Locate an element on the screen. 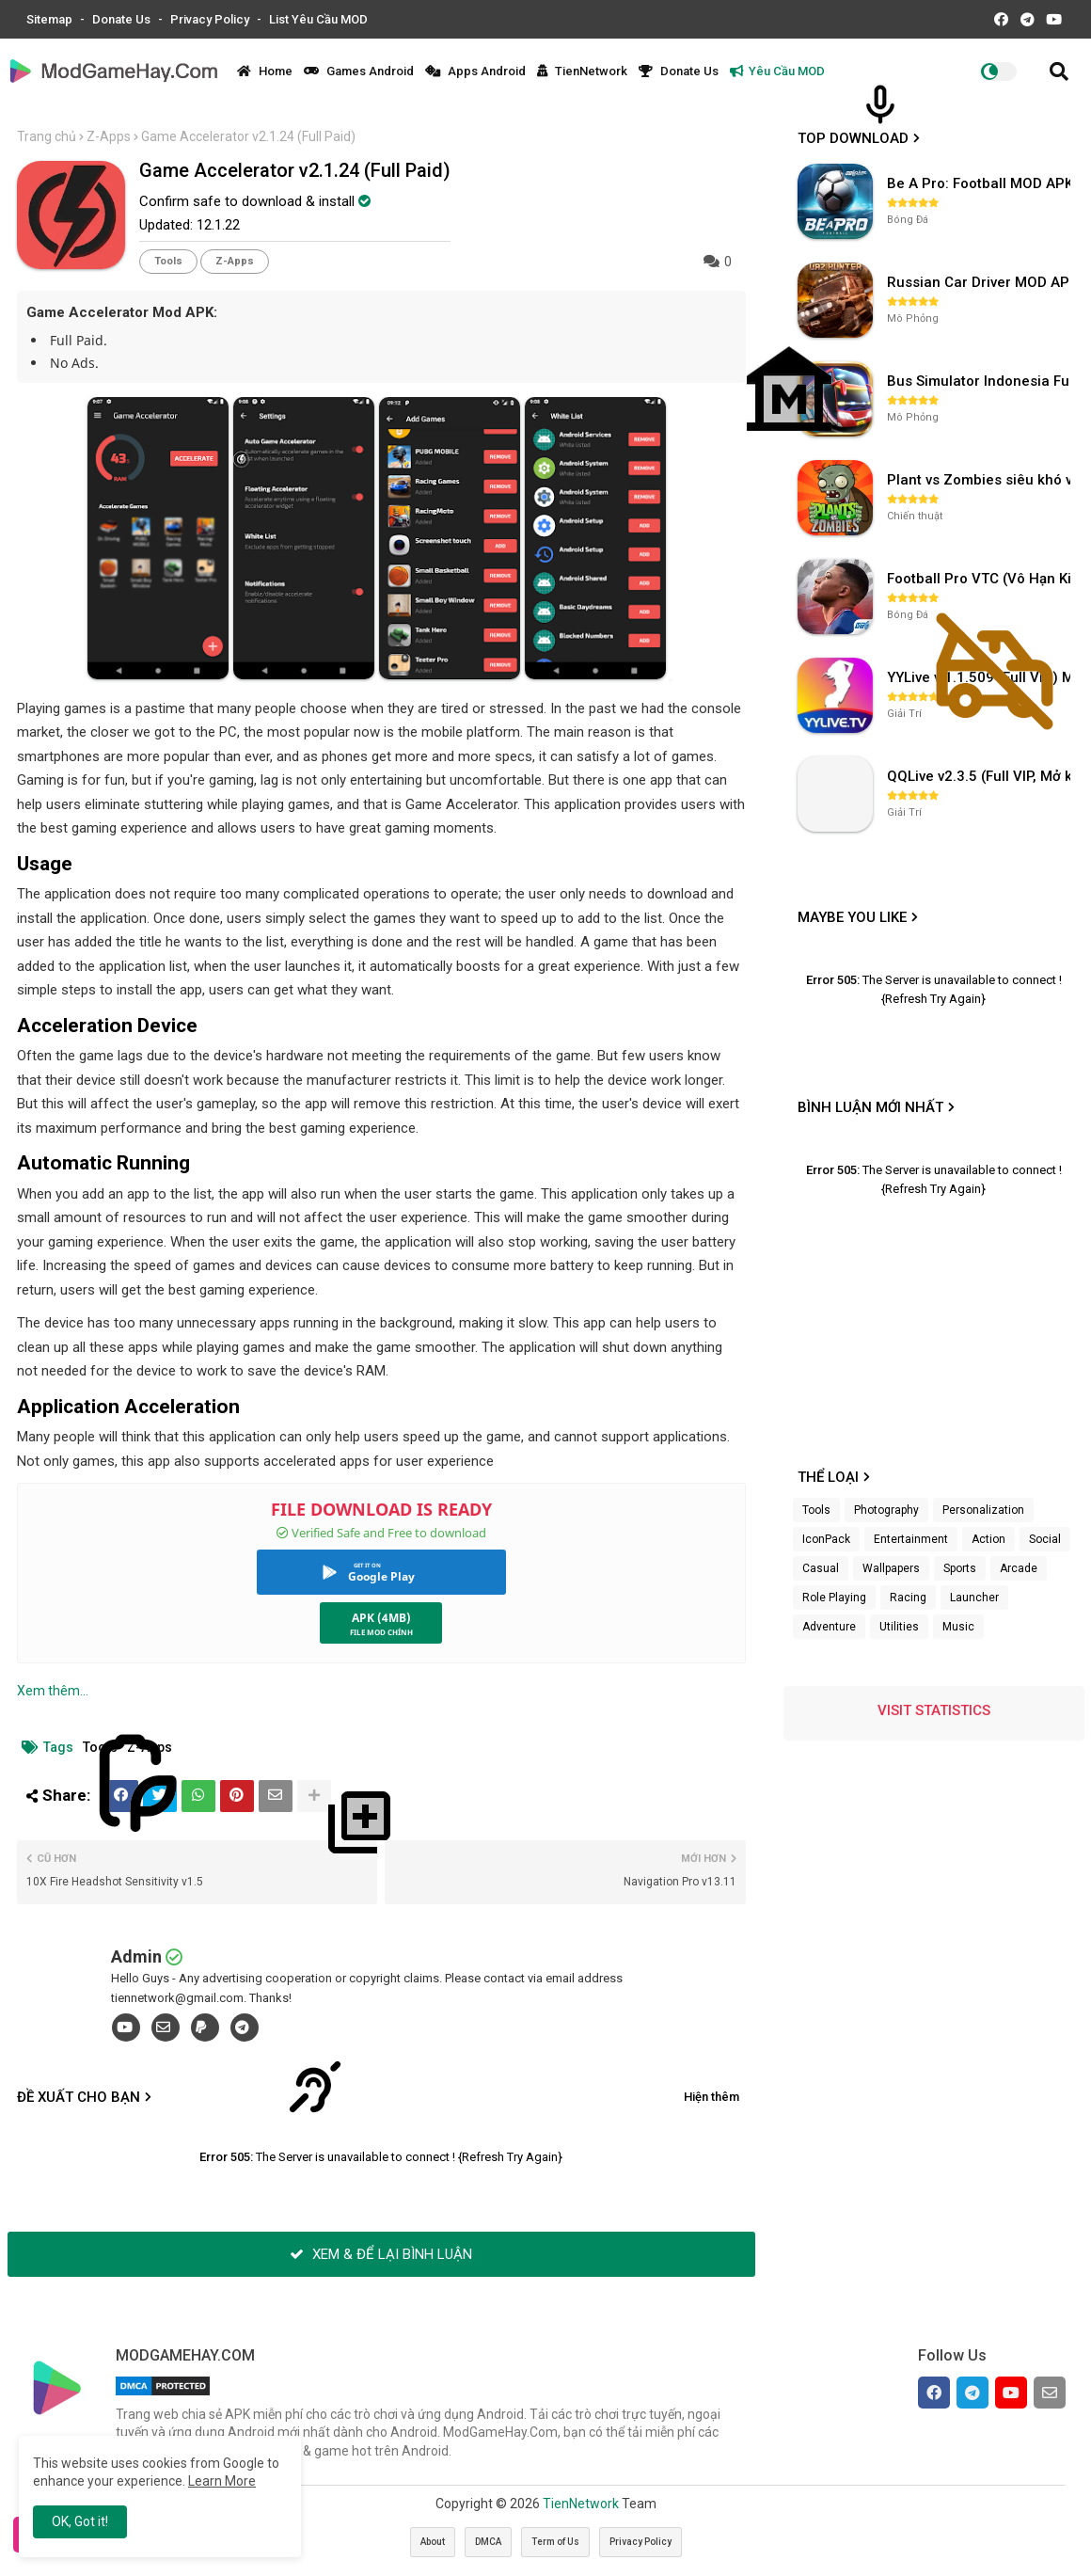 The height and width of the screenshot is (2576, 1091). view nearby museums on the map is located at coordinates (789, 389).